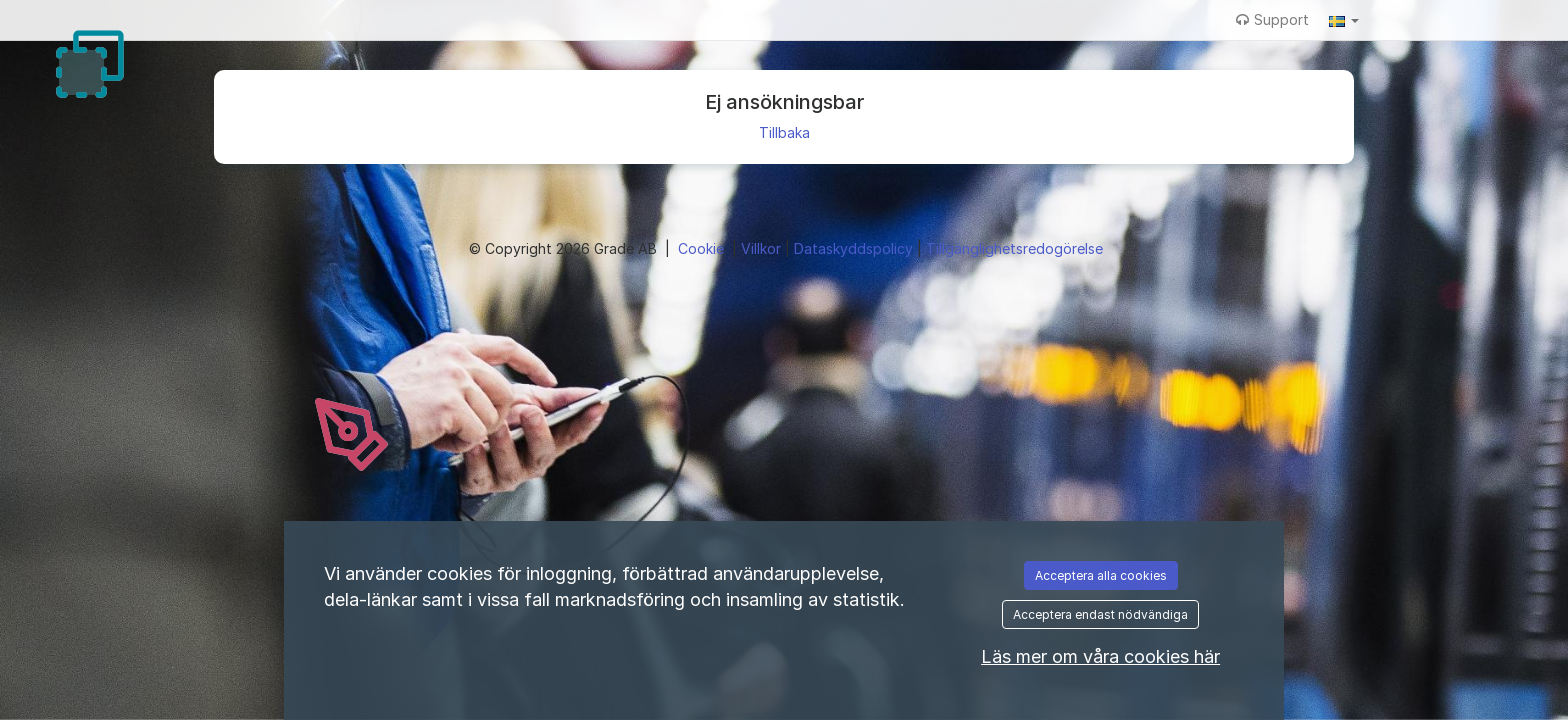 Image resolution: width=1568 pixels, height=720 pixels. Describe the element at coordinates (90, 64) in the screenshot. I see `bring selection to front layer` at that location.